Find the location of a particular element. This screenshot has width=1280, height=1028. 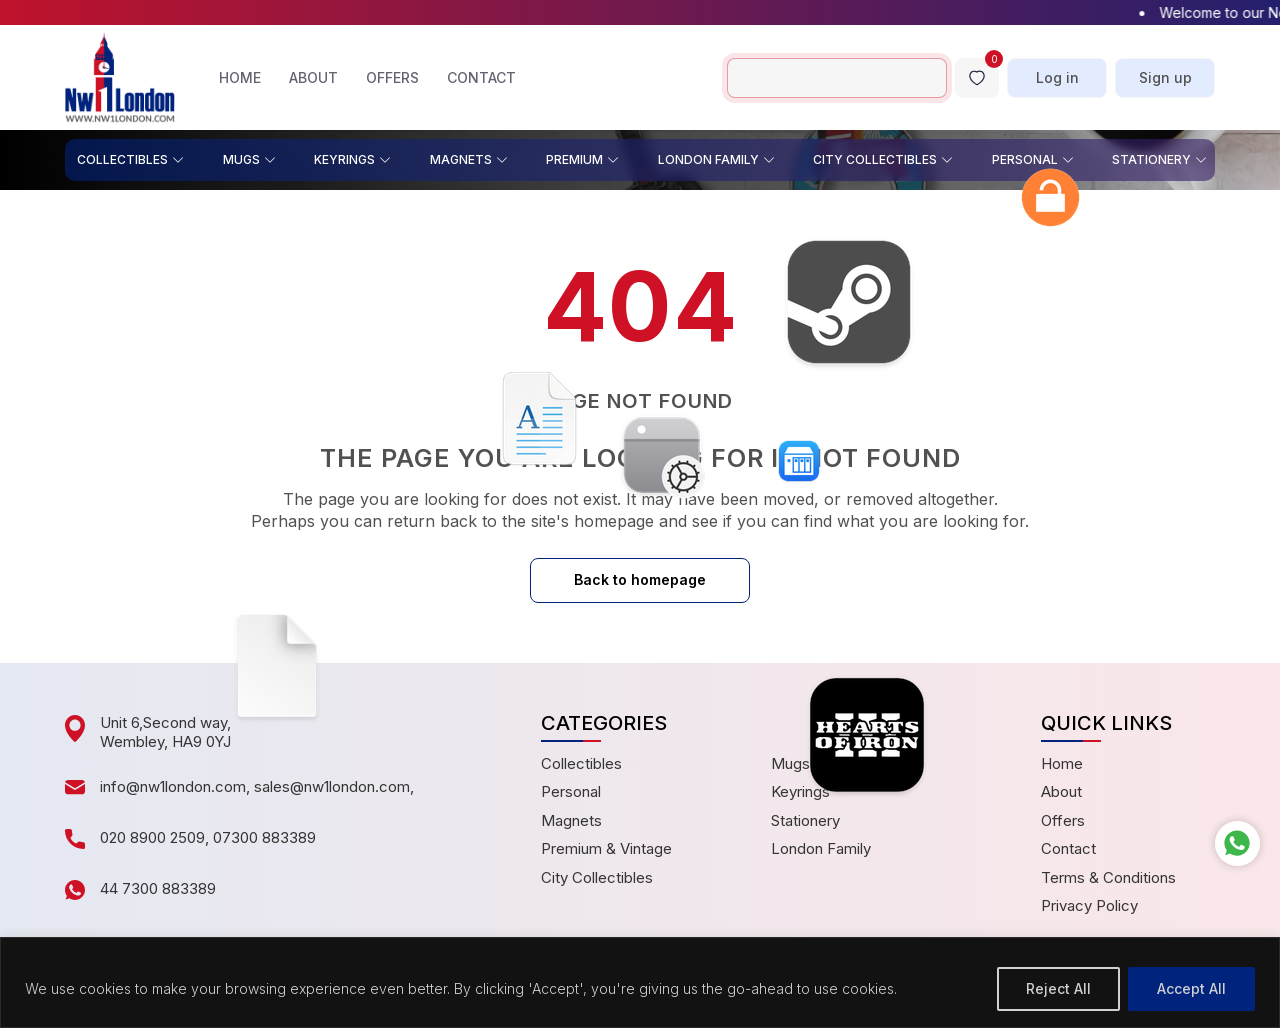

open a word processing document is located at coordinates (539, 418).